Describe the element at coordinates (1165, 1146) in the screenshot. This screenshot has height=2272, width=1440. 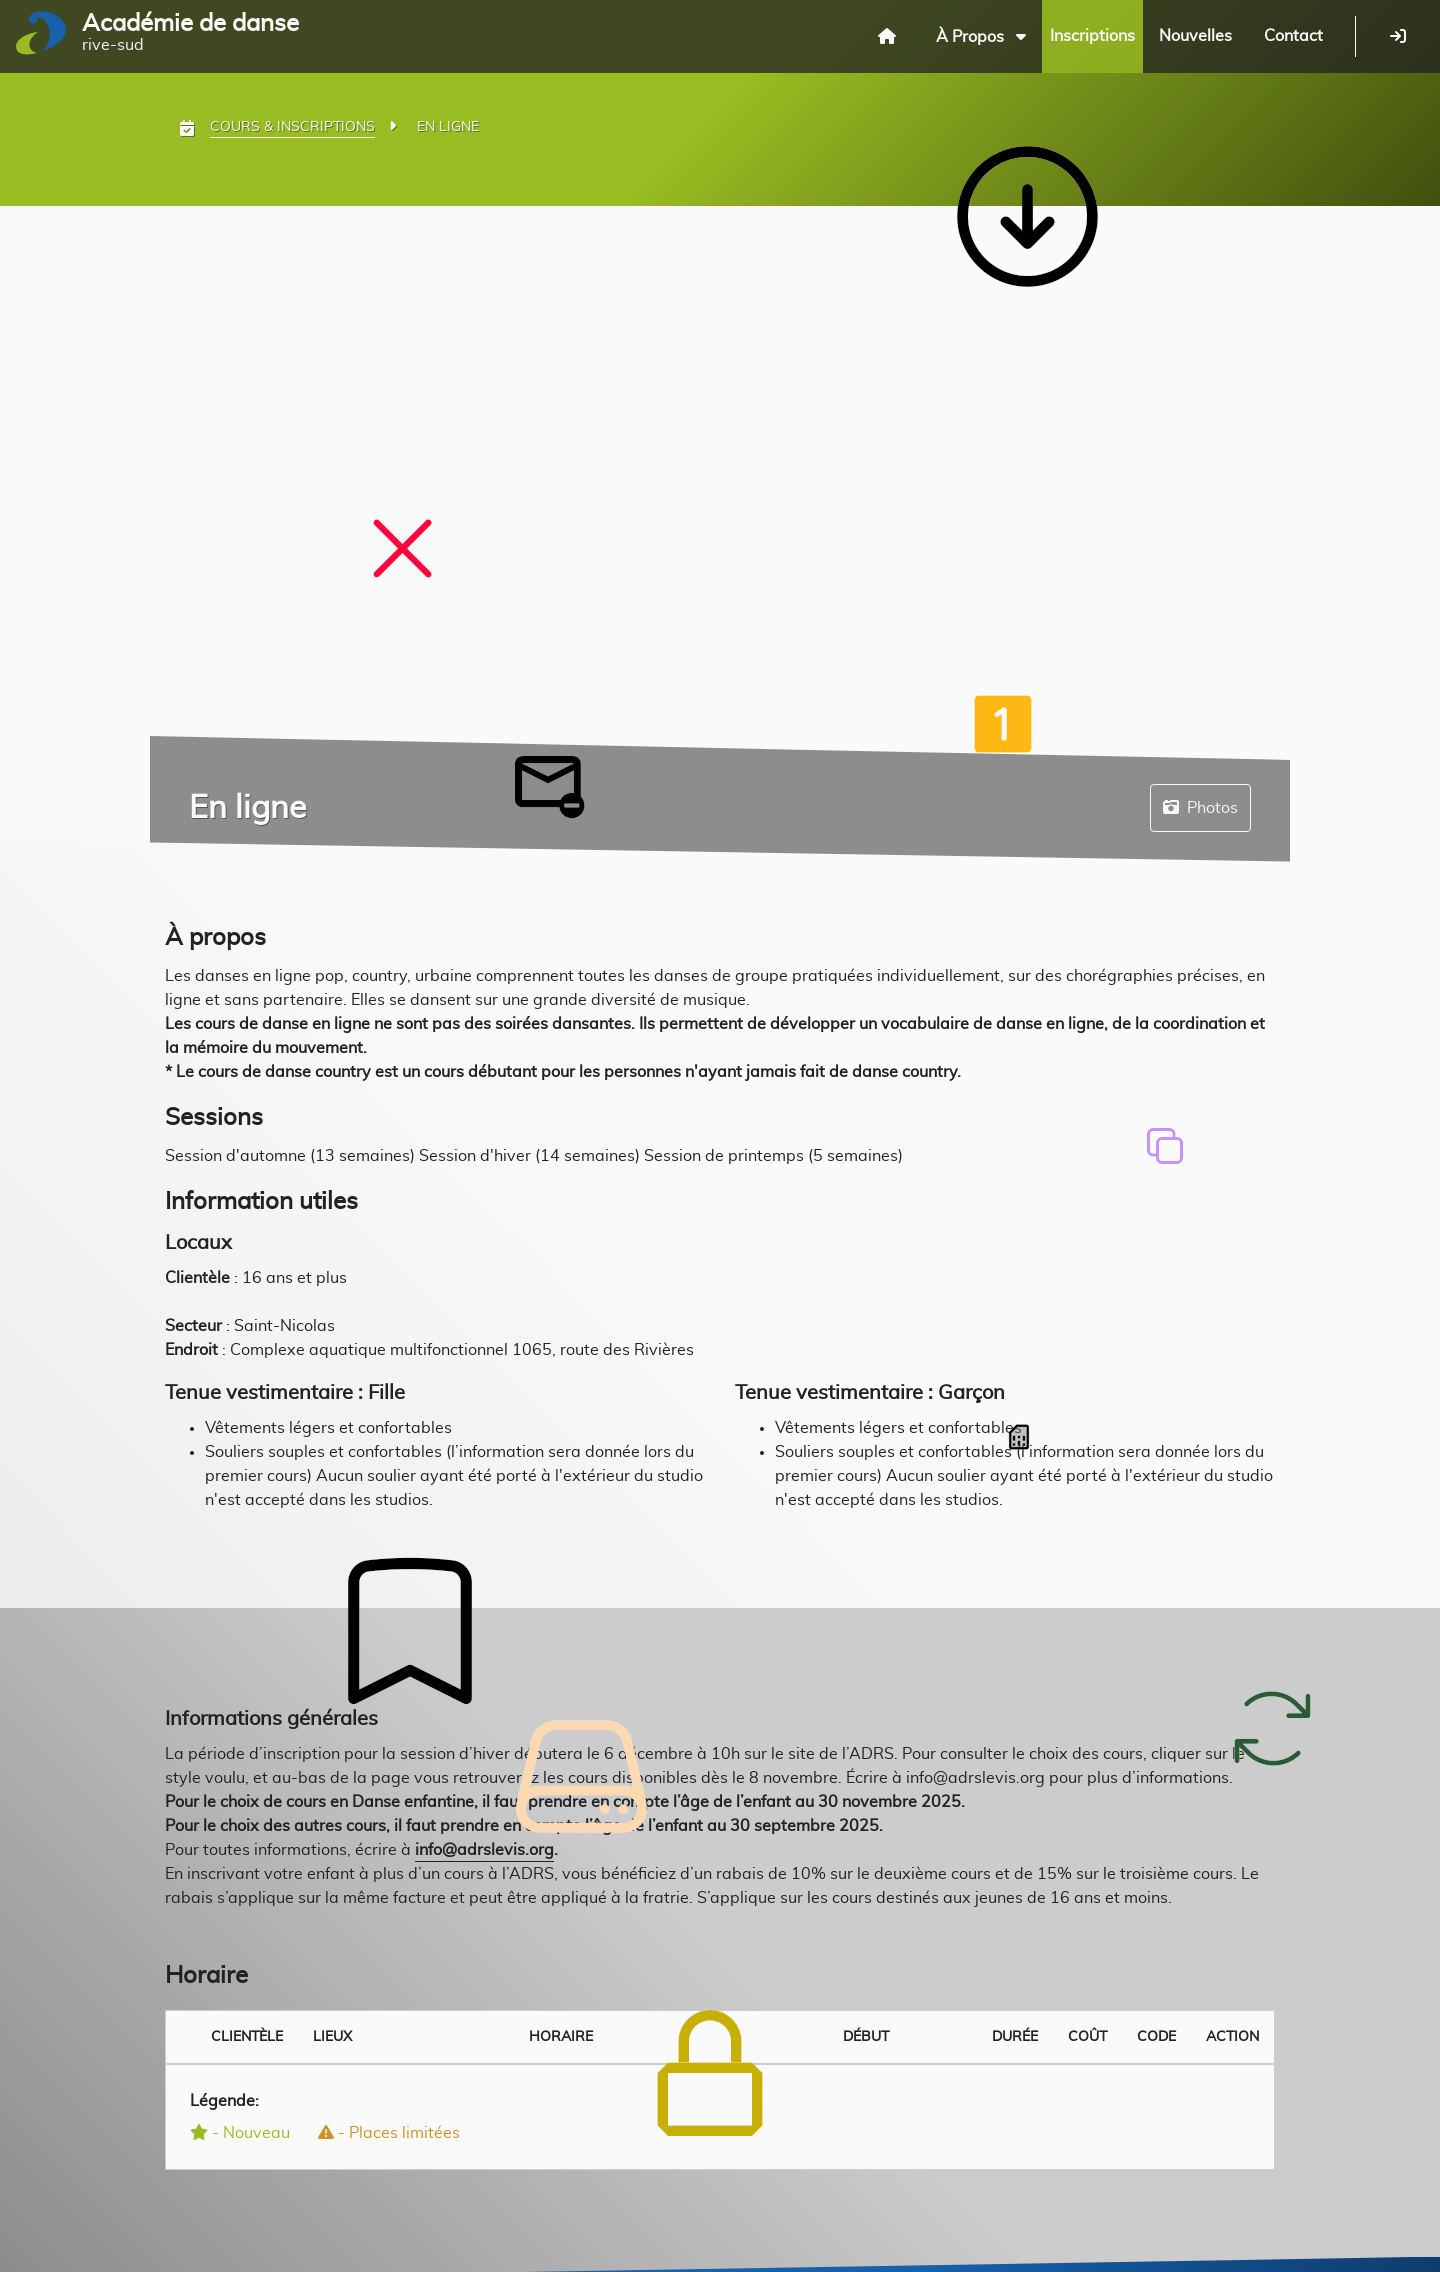
I see `copy to clipboard` at that location.